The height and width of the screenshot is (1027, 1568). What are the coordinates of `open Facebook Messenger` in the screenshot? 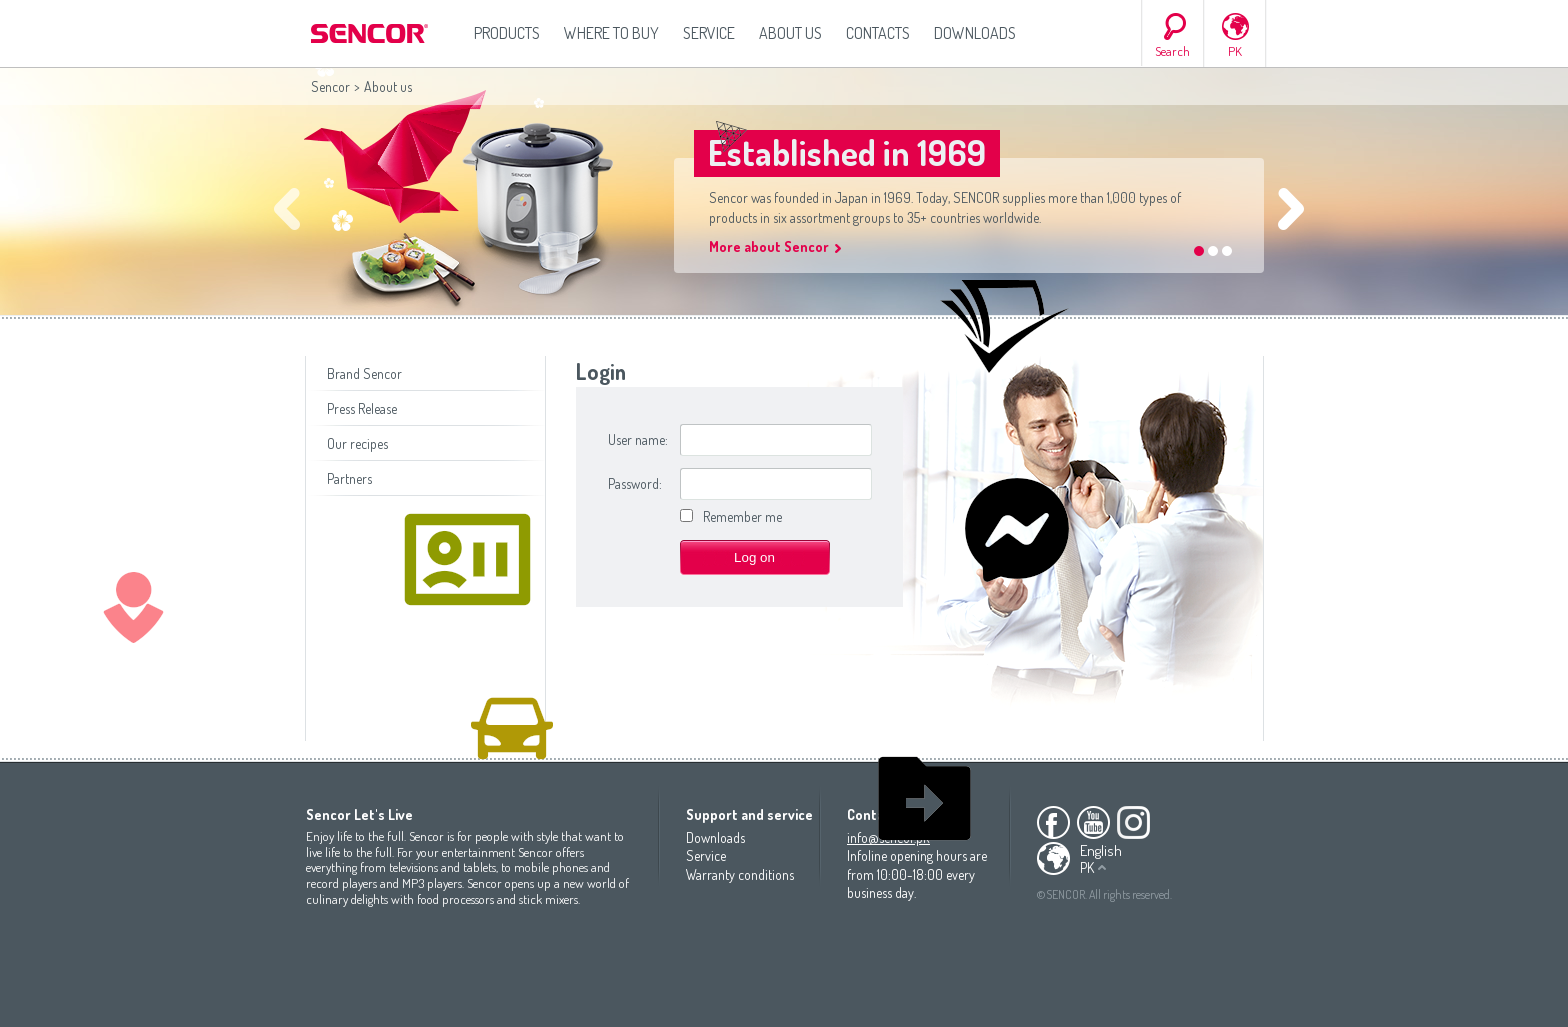 It's located at (1017, 530).